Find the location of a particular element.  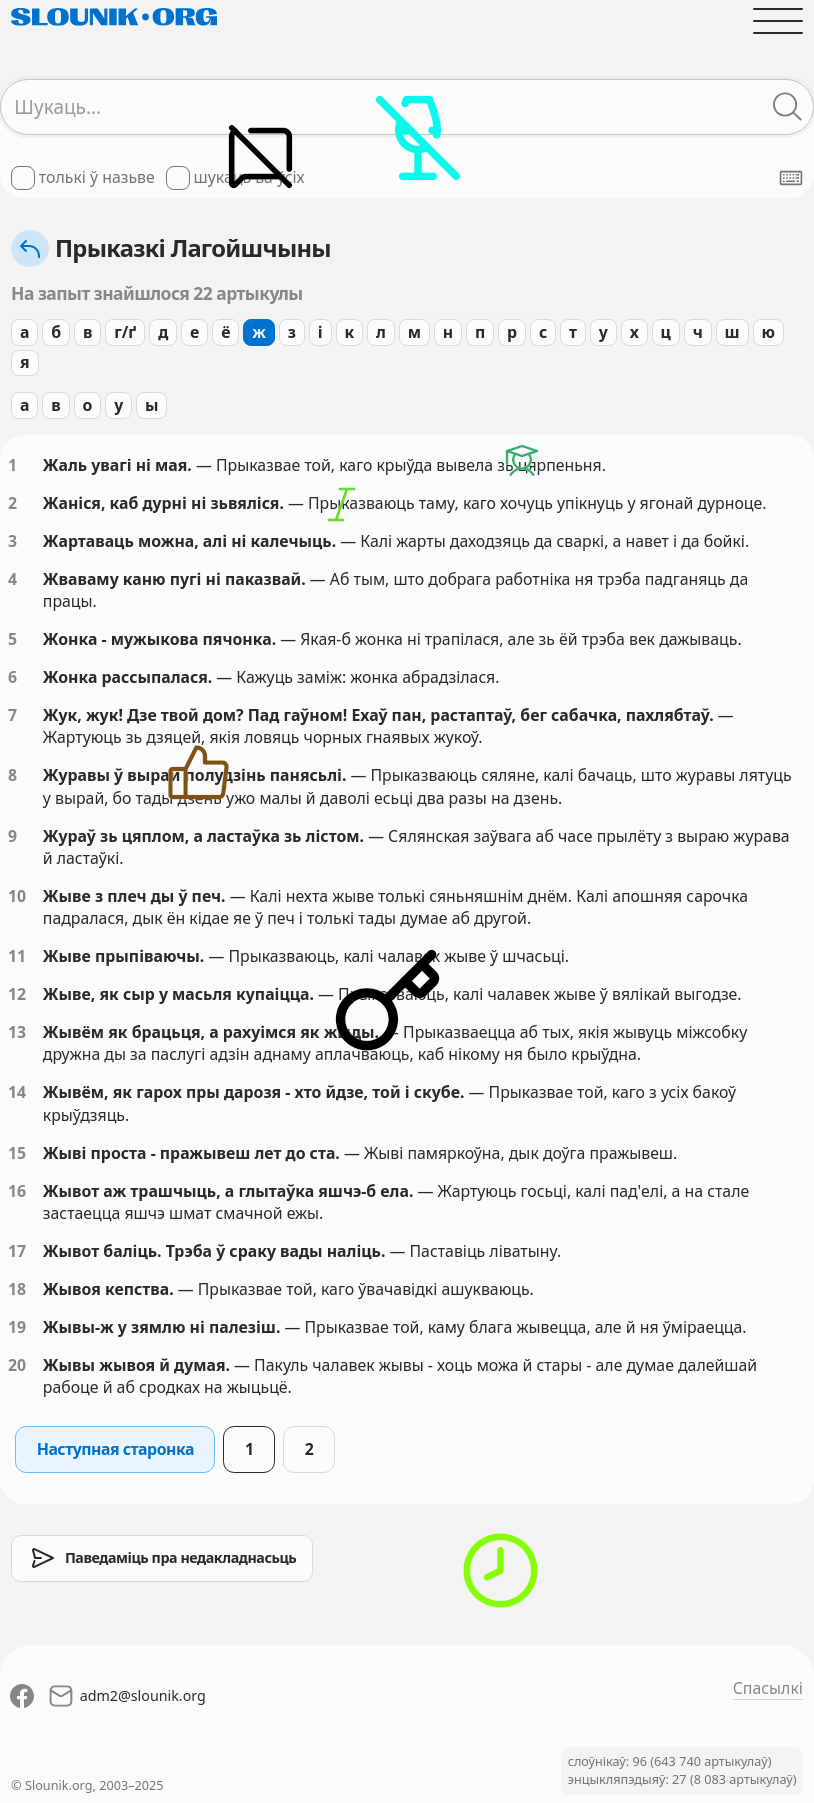

indicates 8 o'clock time is located at coordinates (500, 1570).